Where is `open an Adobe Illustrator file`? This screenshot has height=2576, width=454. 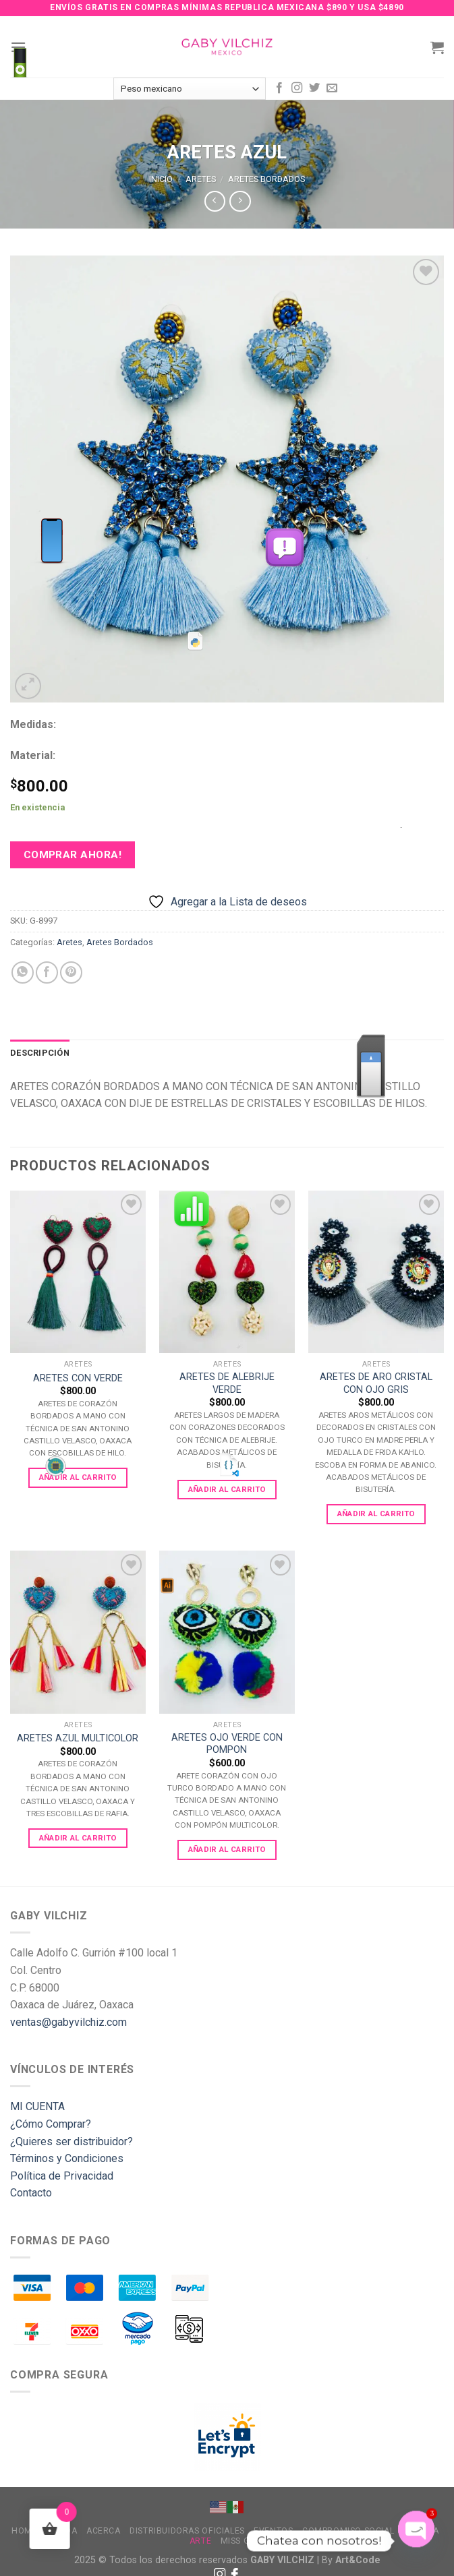
open an Adobe Illustrator file is located at coordinates (167, 1586).